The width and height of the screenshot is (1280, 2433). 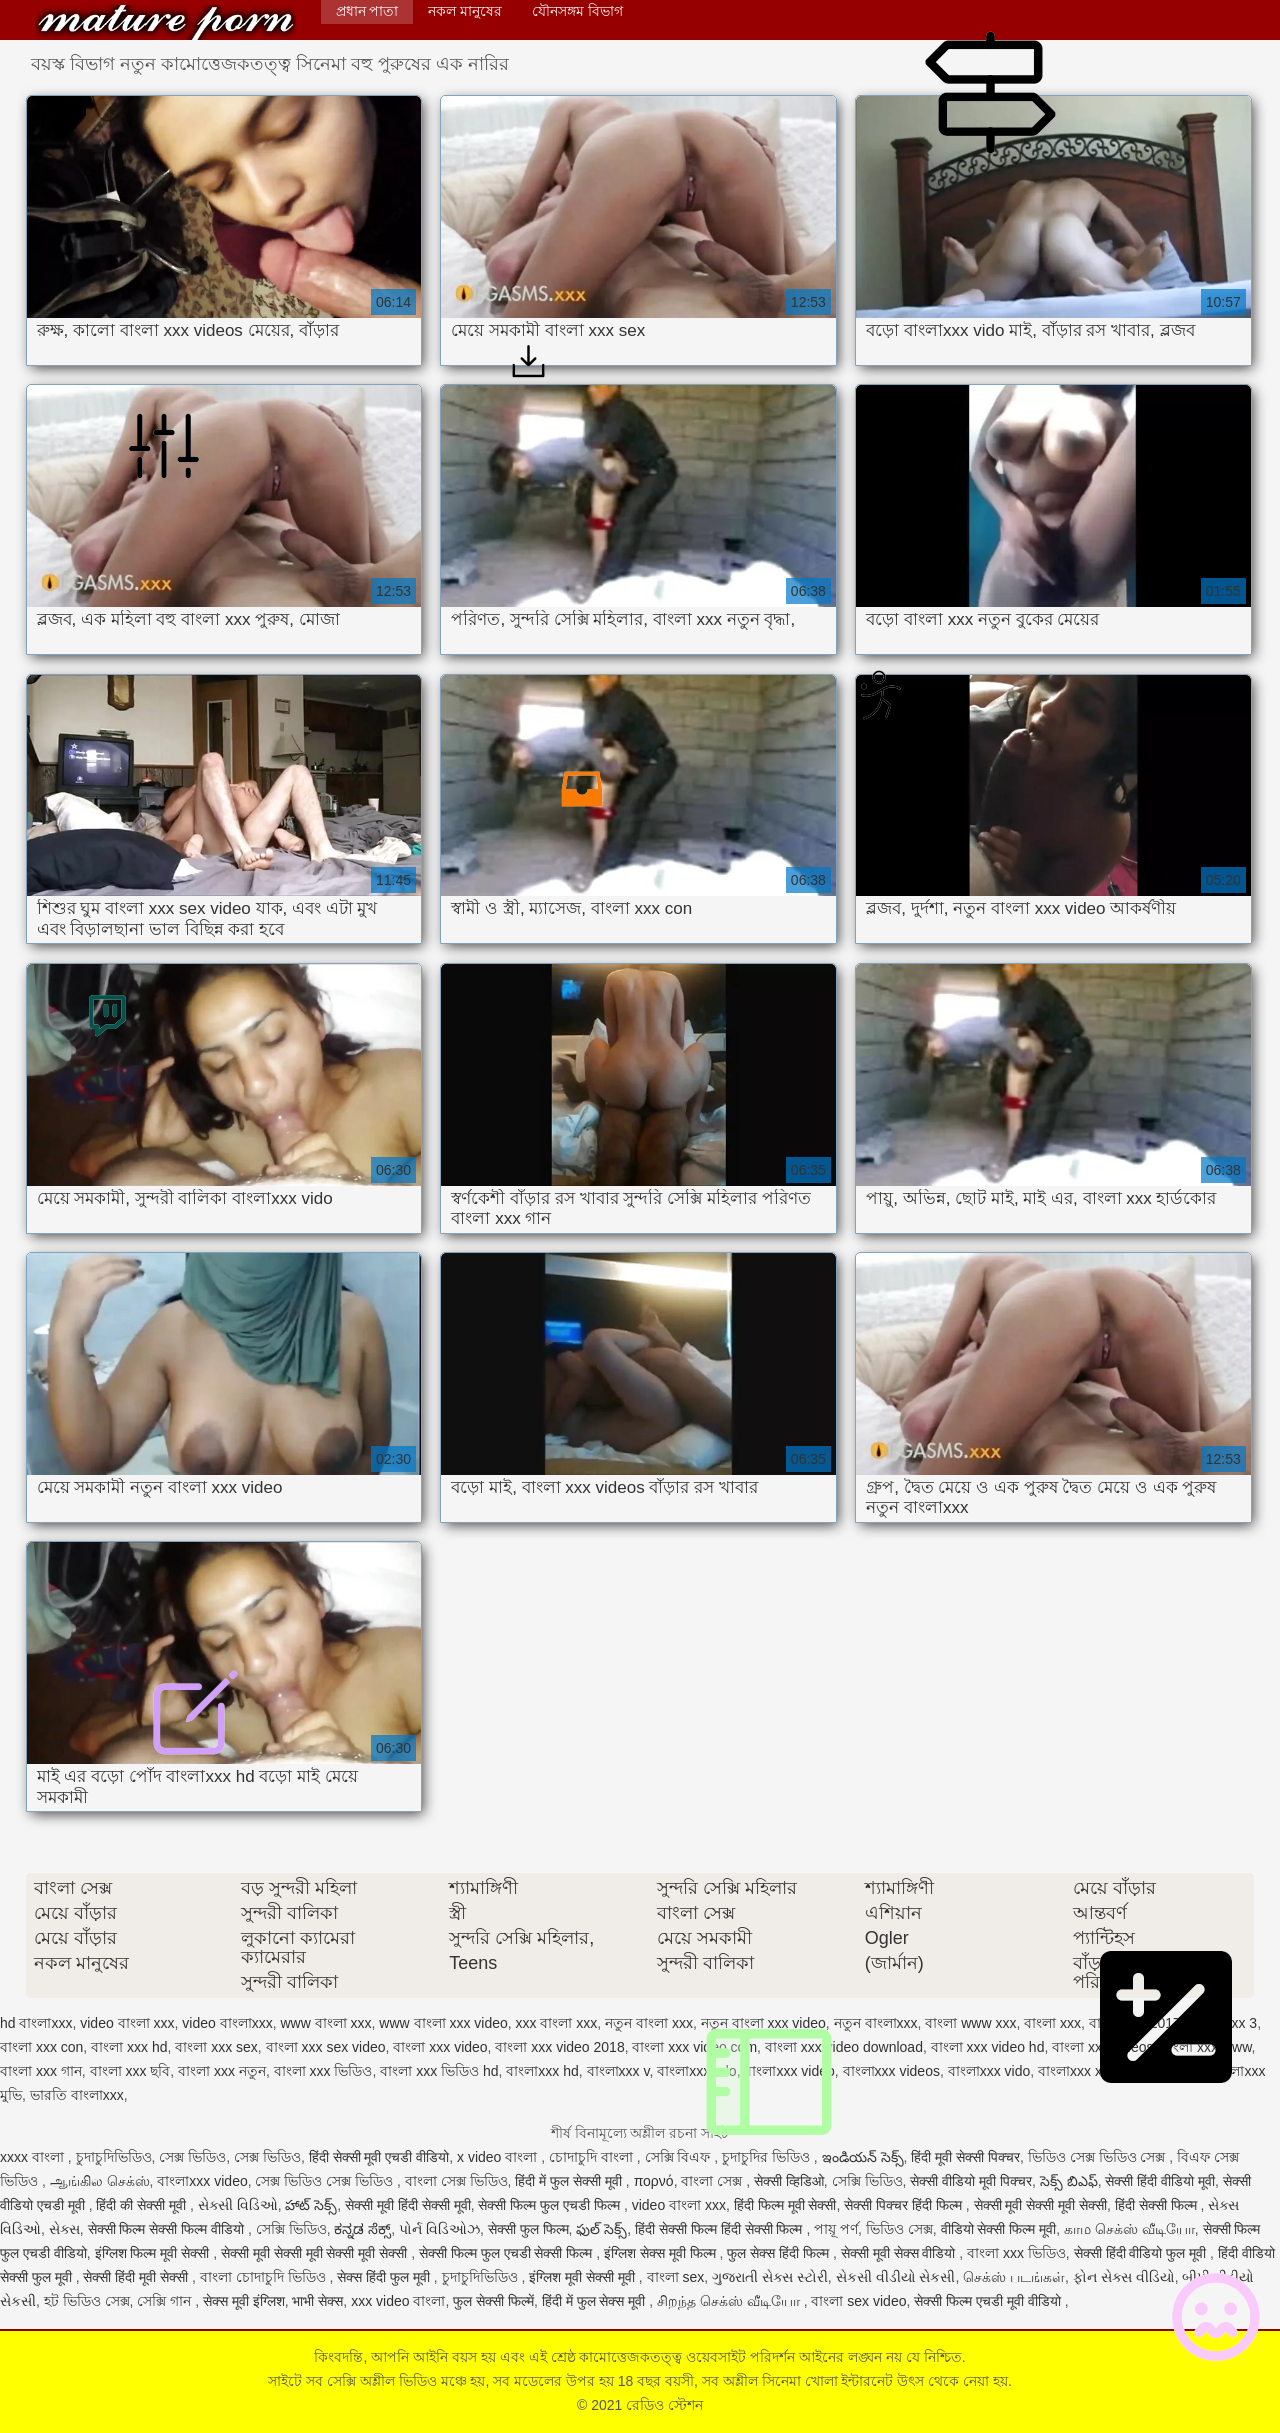 I want to click on open the Twitch app, so click(x=107, y=1013).